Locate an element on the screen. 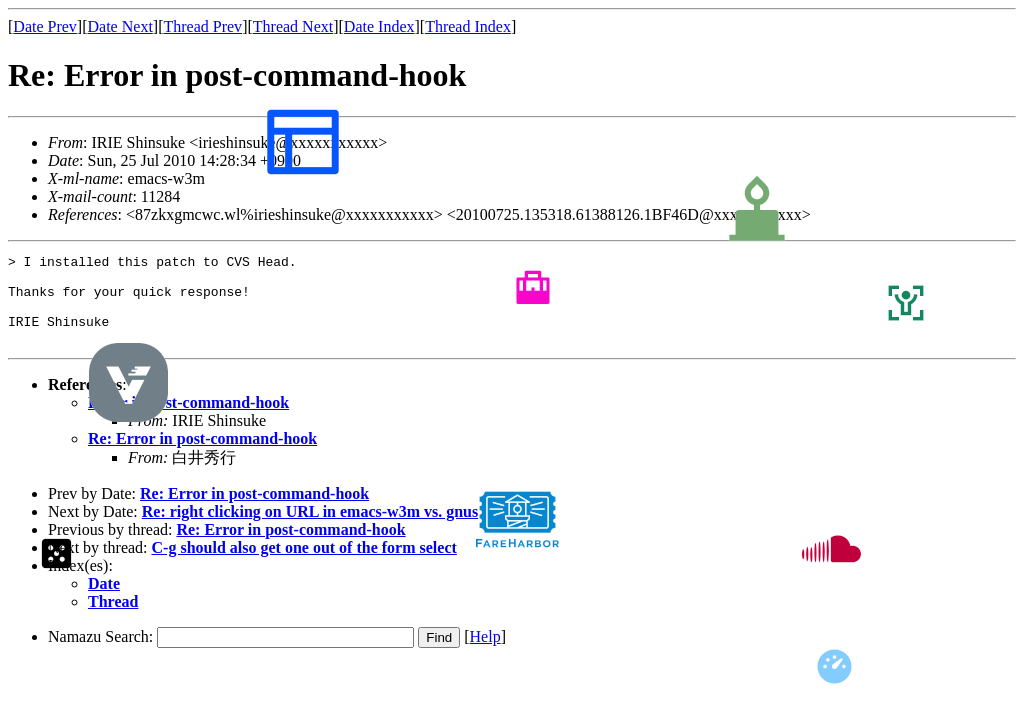 The height and width of the screenshot is (720, 1024). open dashboard or control panel is located at coordinates (834, 666).